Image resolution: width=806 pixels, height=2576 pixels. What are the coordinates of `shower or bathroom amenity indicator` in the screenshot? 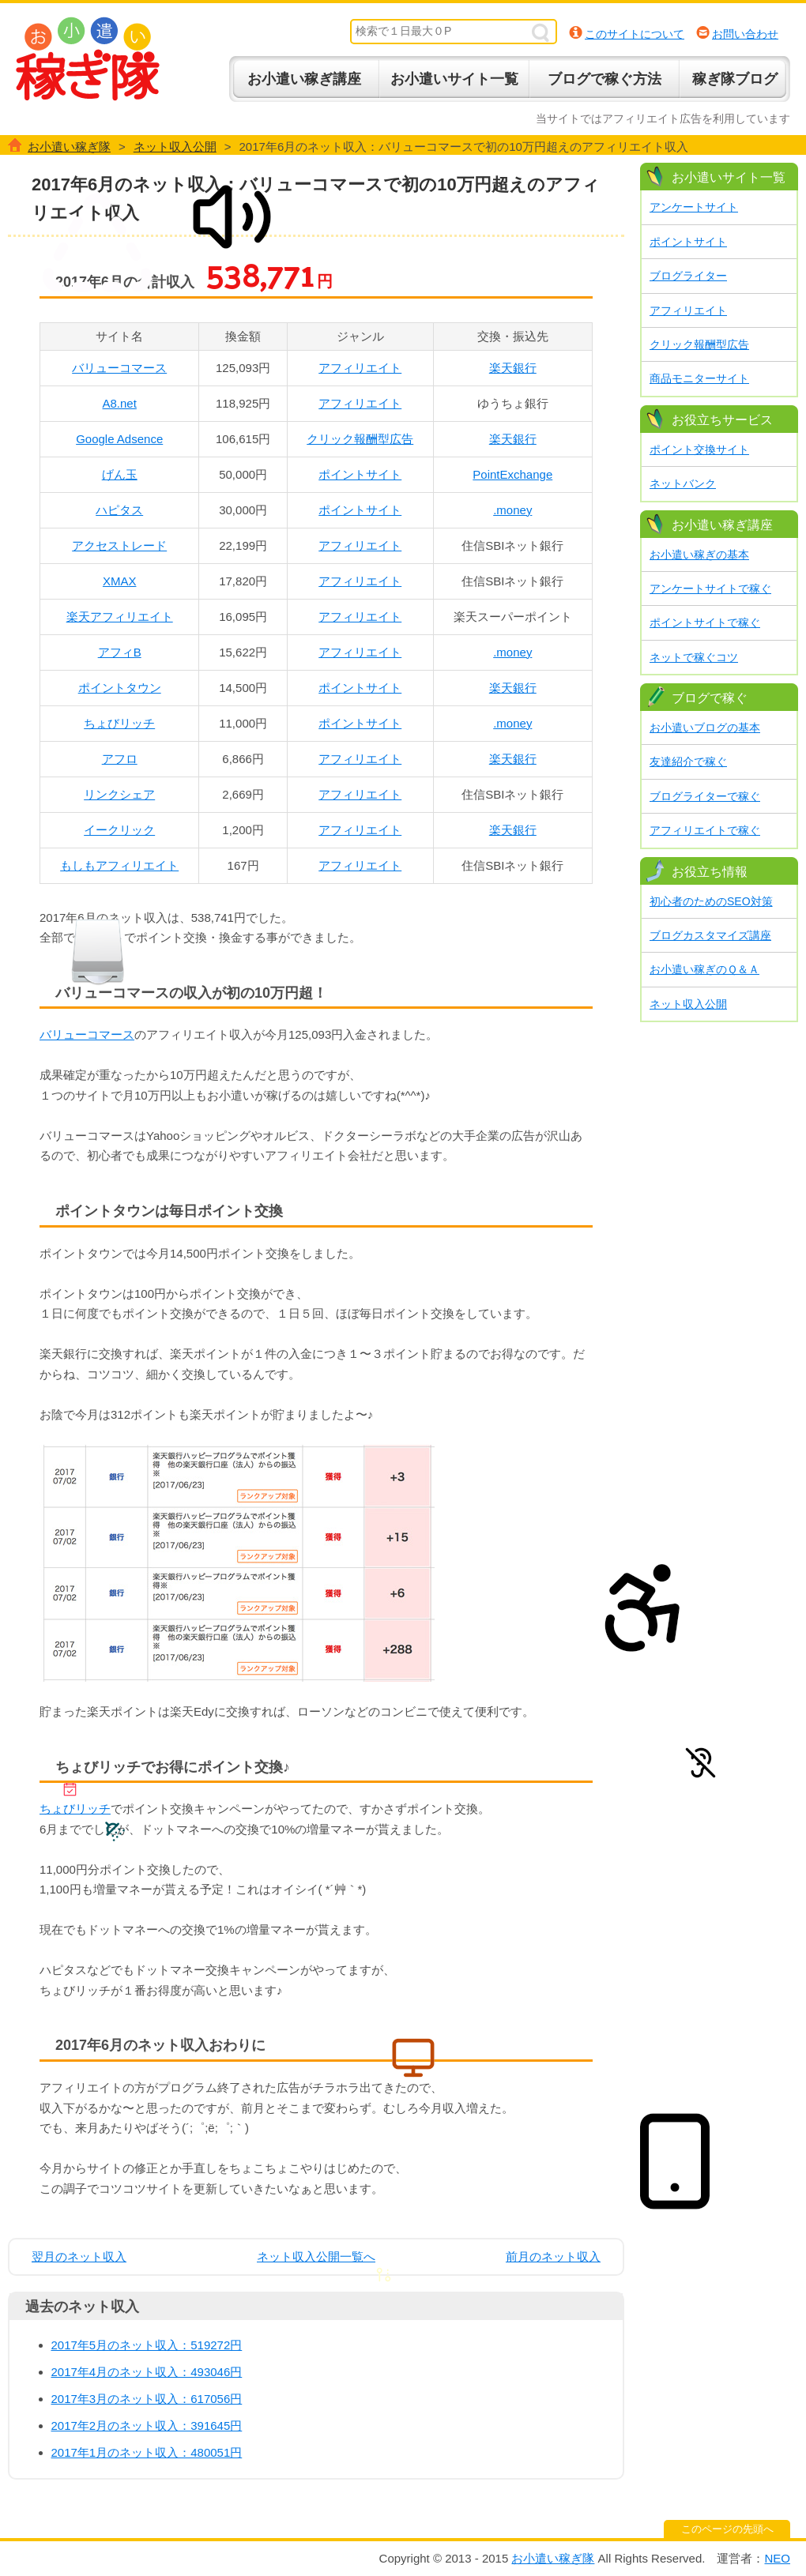 It's located at (115, 1831).